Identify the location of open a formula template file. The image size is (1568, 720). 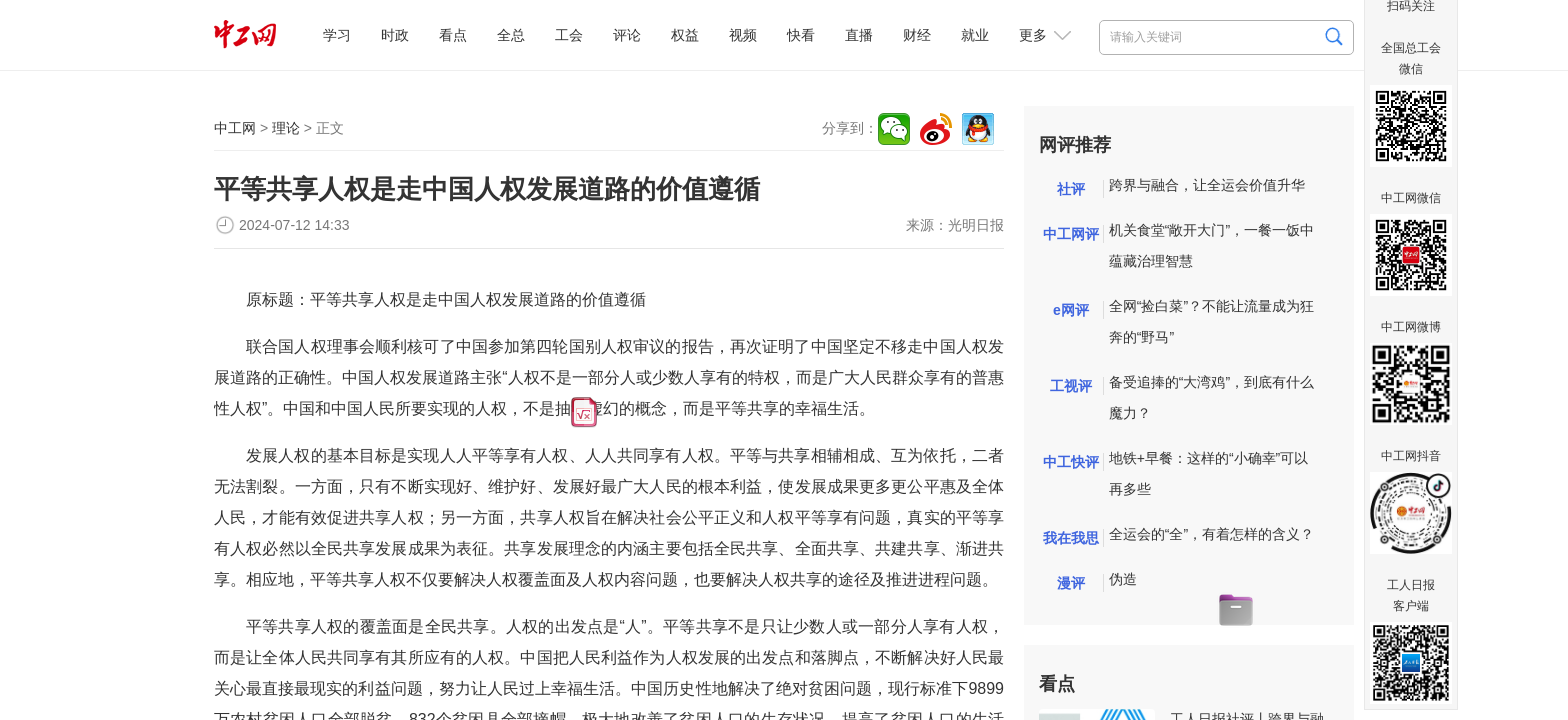
(584, 412).